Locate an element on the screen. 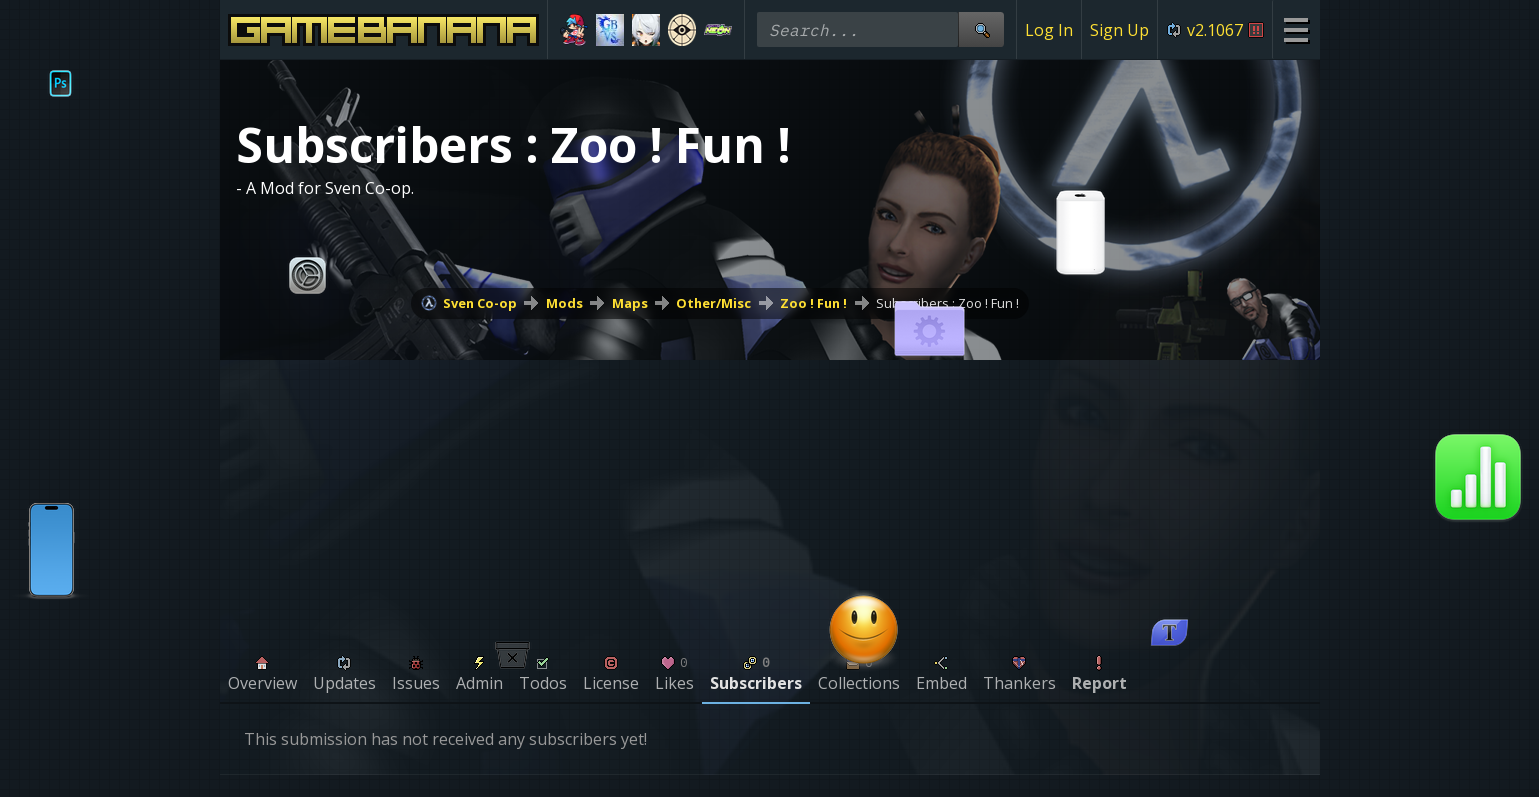 This screenshot has height=797, width=1539. bluetooth device or connection indicator is located at coordinates (104, 212).